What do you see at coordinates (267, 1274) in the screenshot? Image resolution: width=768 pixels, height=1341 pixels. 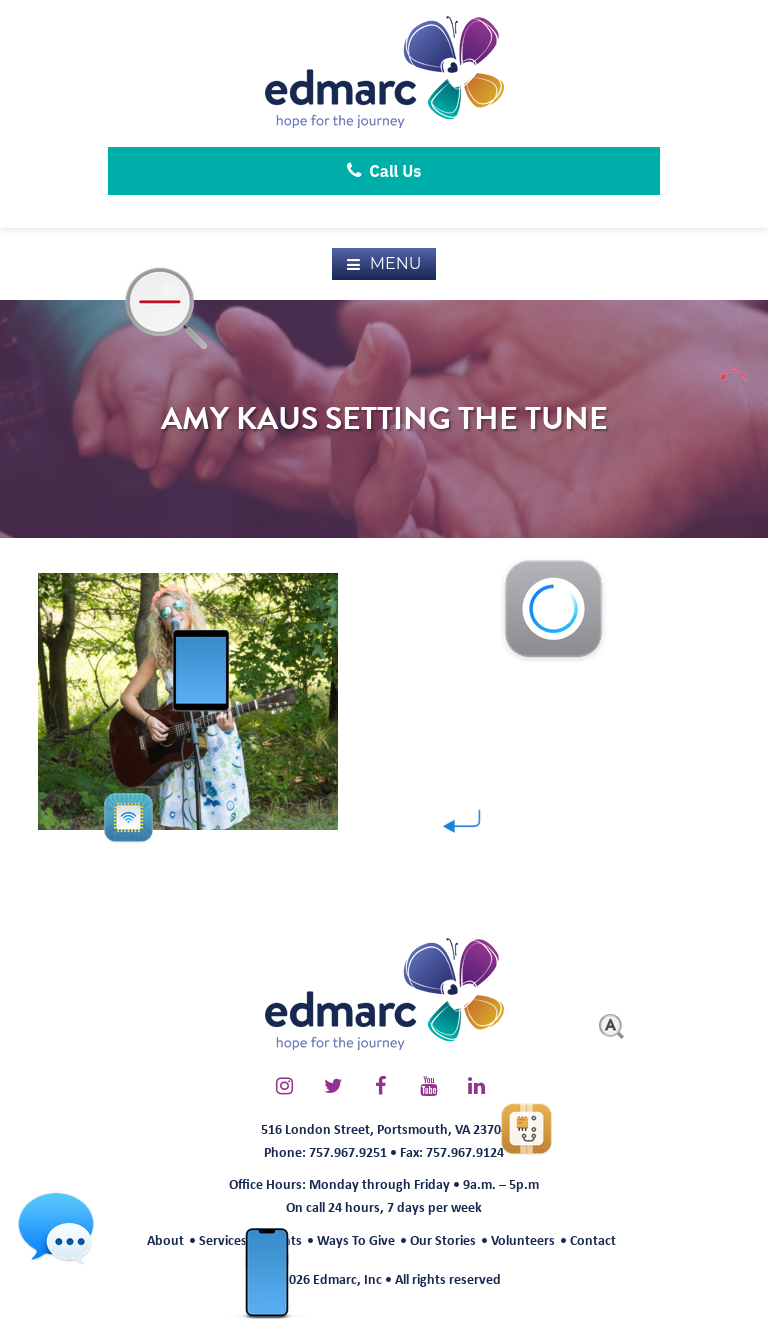 I see `iPhone 13 Pro device icon` at bounding box center [267, 1274].